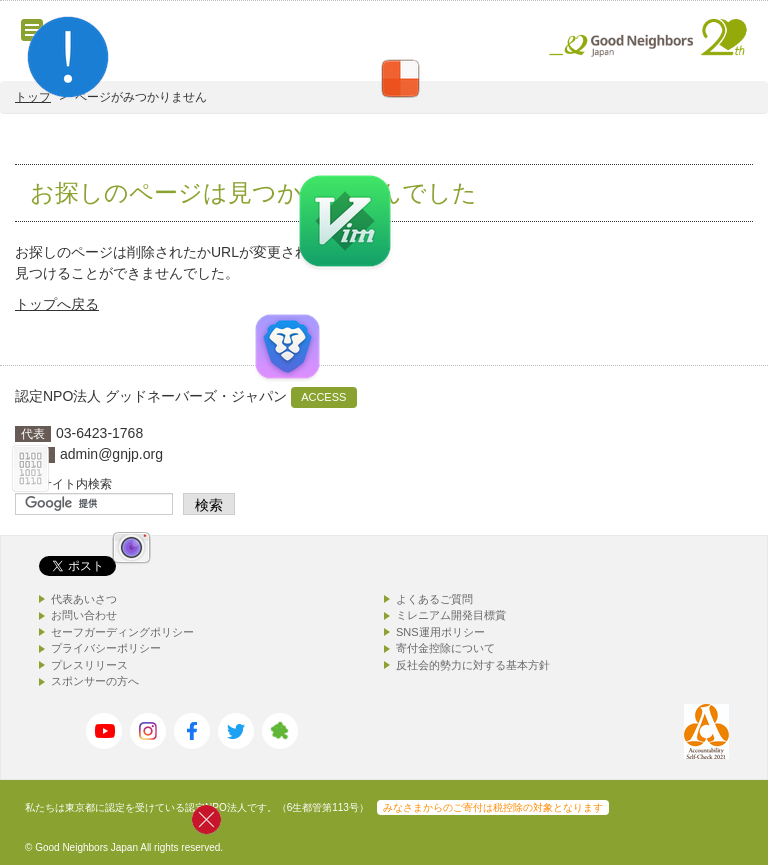 The width and height of the screenshot is (768, 865). What do you see at coordinates (30, 468) in the screenshot?
I see `indicates a Windows executable or downloadable program file` at bounding box center [30, 468].